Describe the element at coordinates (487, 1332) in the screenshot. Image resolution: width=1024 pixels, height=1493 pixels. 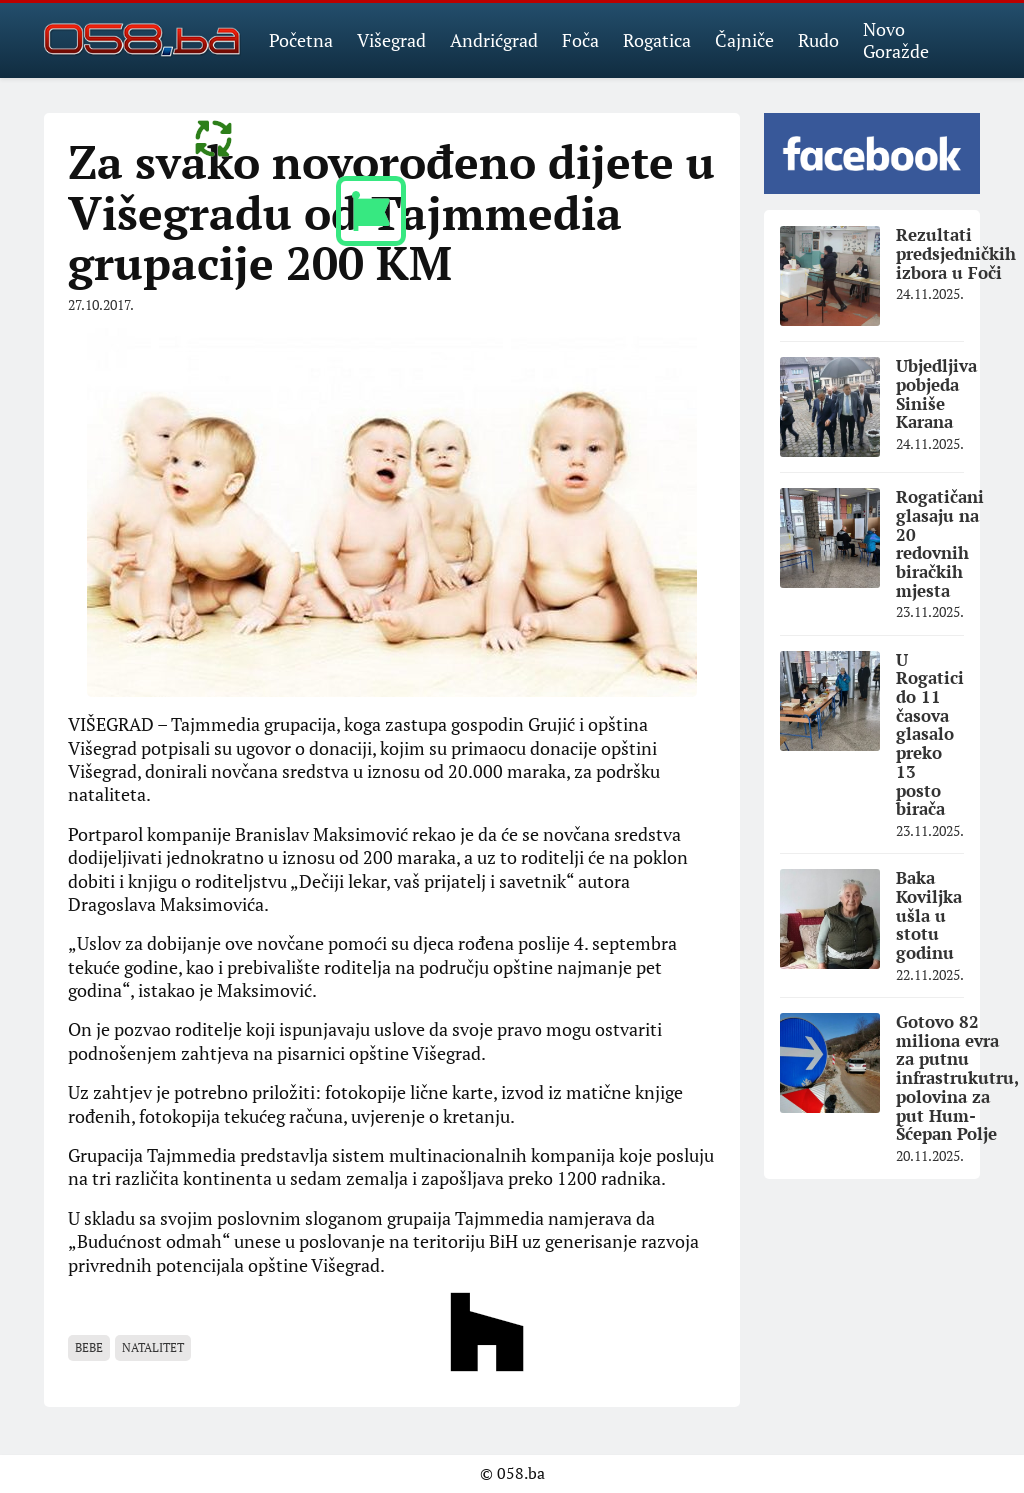
I see `open the Houzz app` at that location.